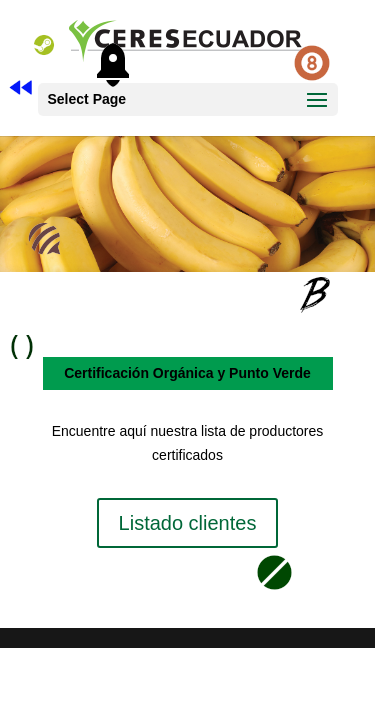 This screenshot has width=375, height=720. Describe the element at coordinates (21, 87) in the screenshot. I see `rewind or skip backward in media playback` at that location.